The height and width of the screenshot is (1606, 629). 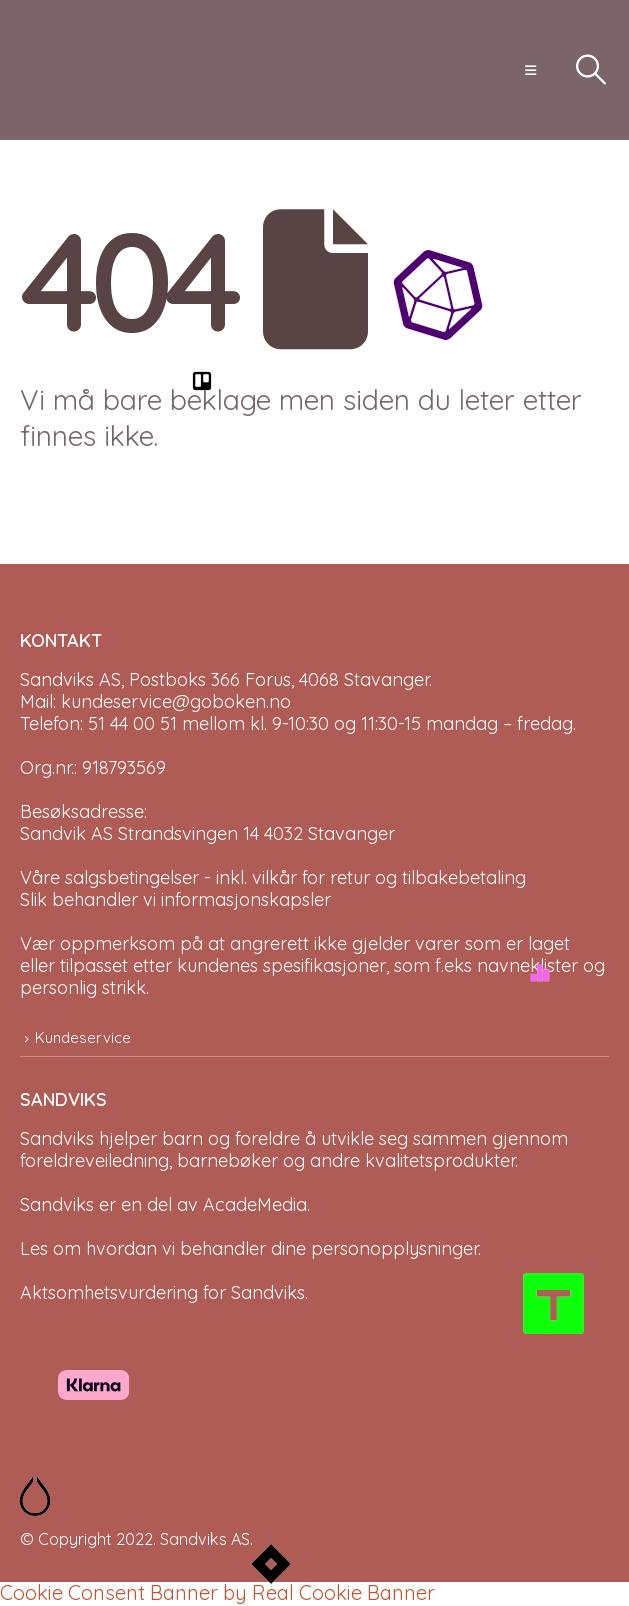 I want to click on open text formatting or typography options, so click(x=553, y=1303).